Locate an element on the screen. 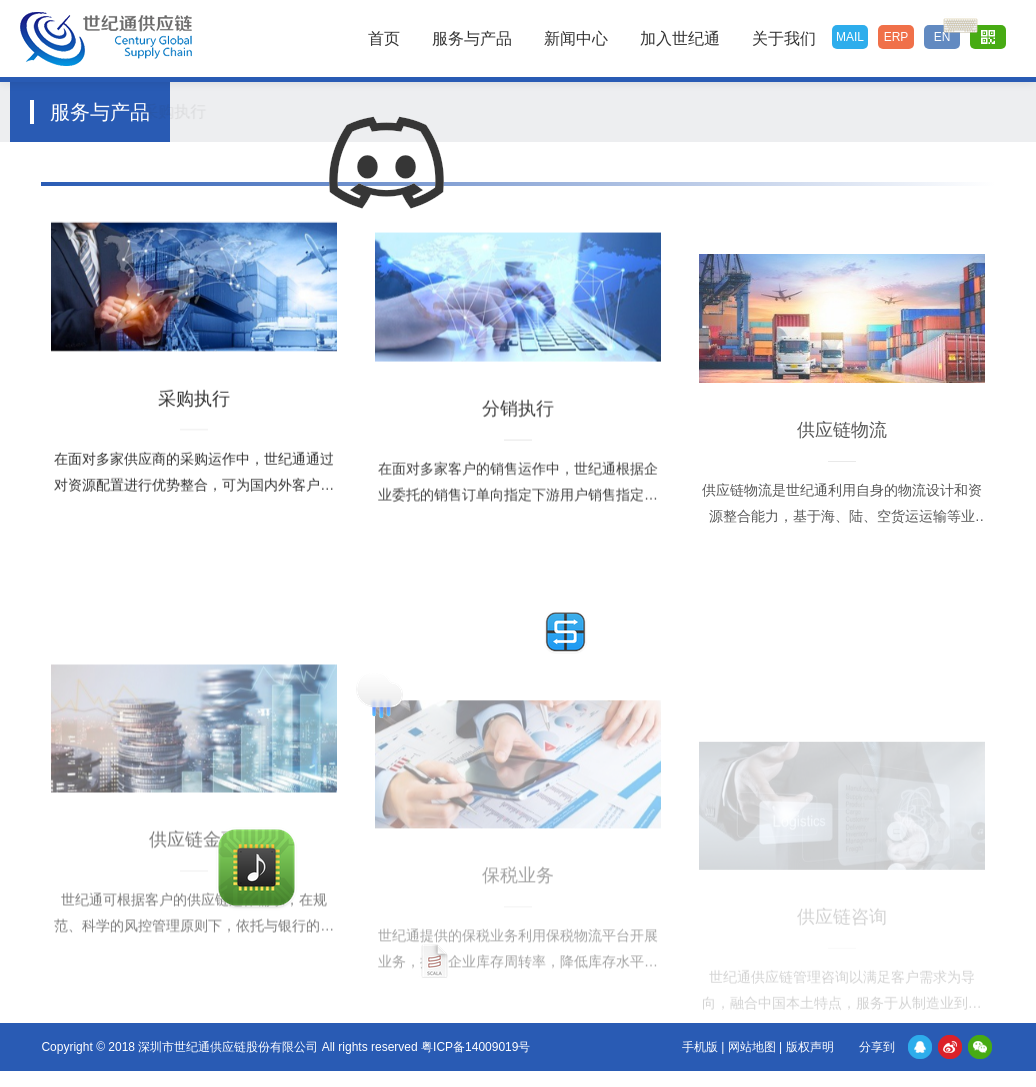  connect a wireless bluetooth keyboard is located at coordinates (960, 25).